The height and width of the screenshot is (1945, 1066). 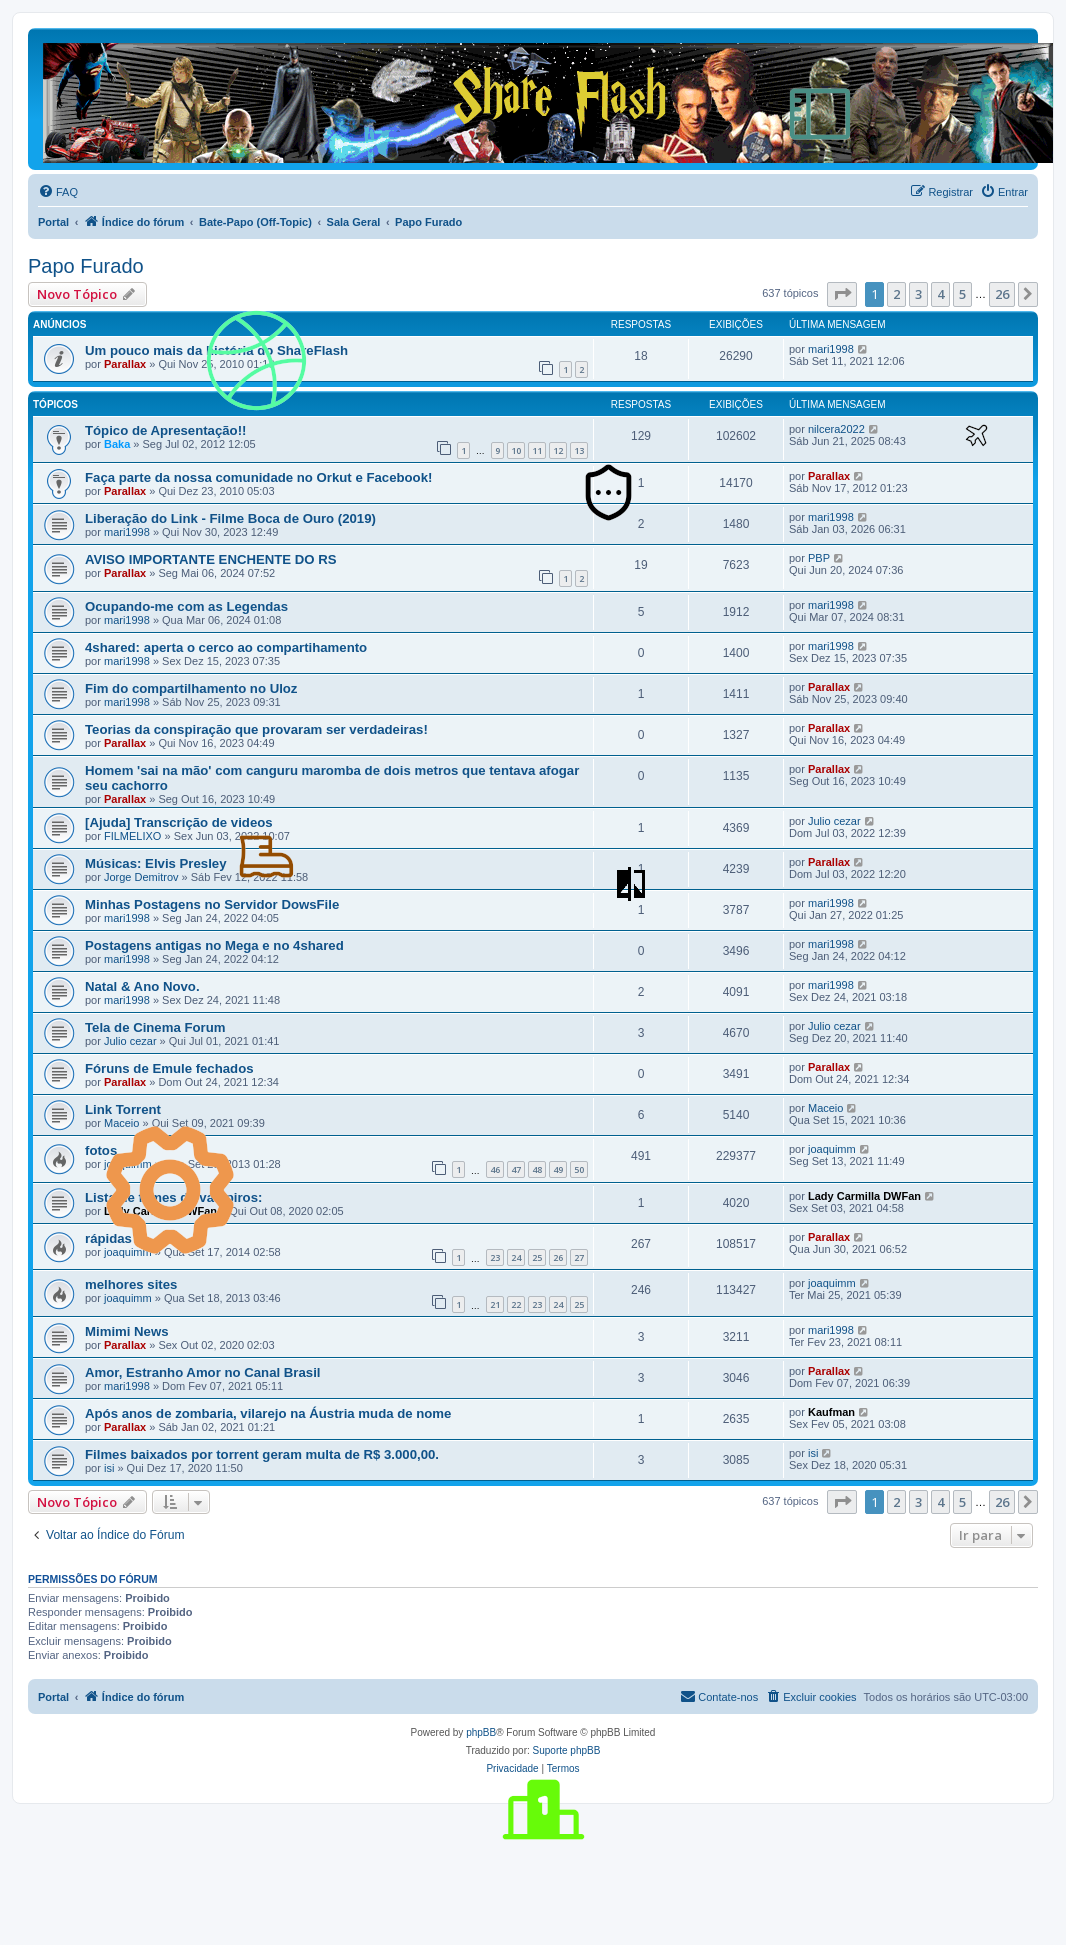 I want to click on browse footwear or shoe products, so click(x=264, y=856).